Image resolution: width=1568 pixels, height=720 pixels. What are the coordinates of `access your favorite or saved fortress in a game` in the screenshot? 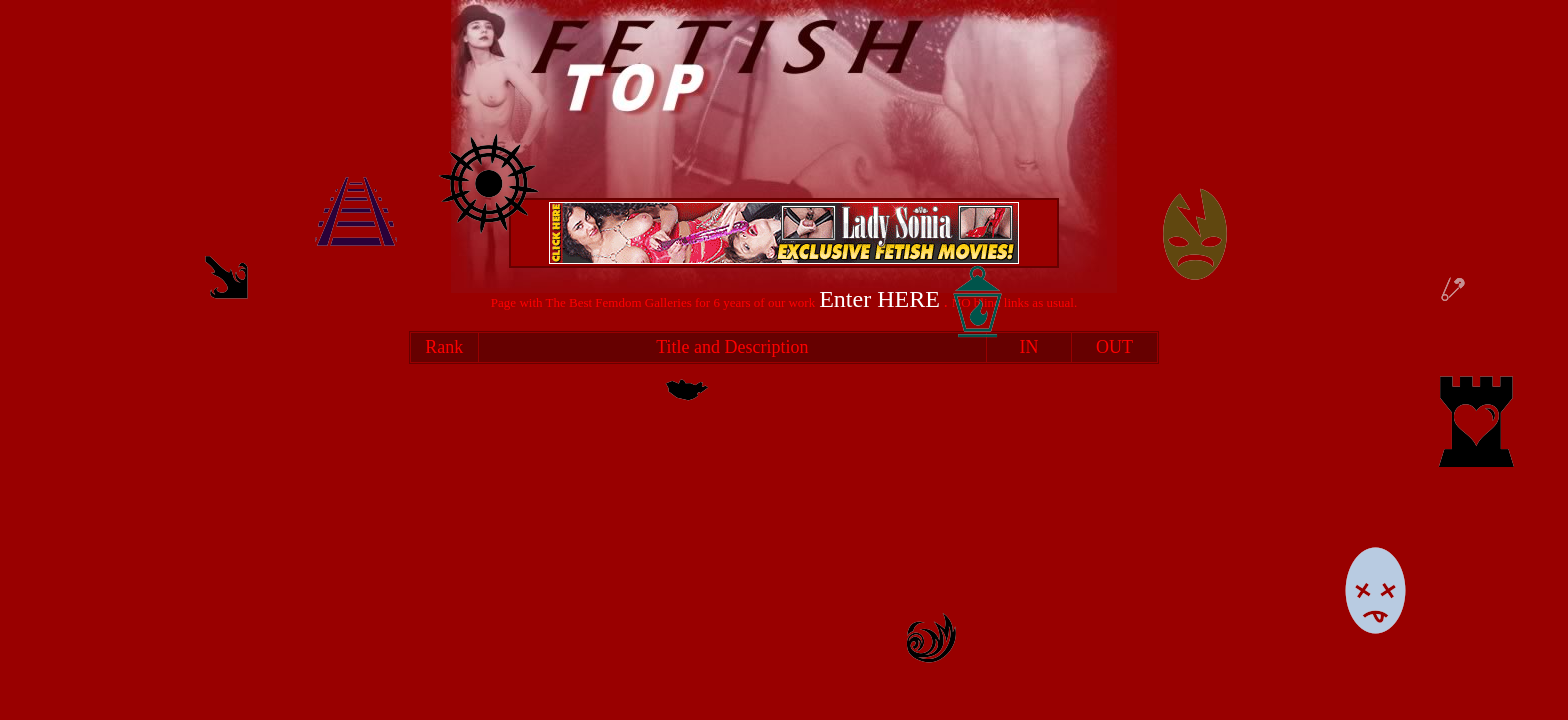 It's located at (1476, 421).